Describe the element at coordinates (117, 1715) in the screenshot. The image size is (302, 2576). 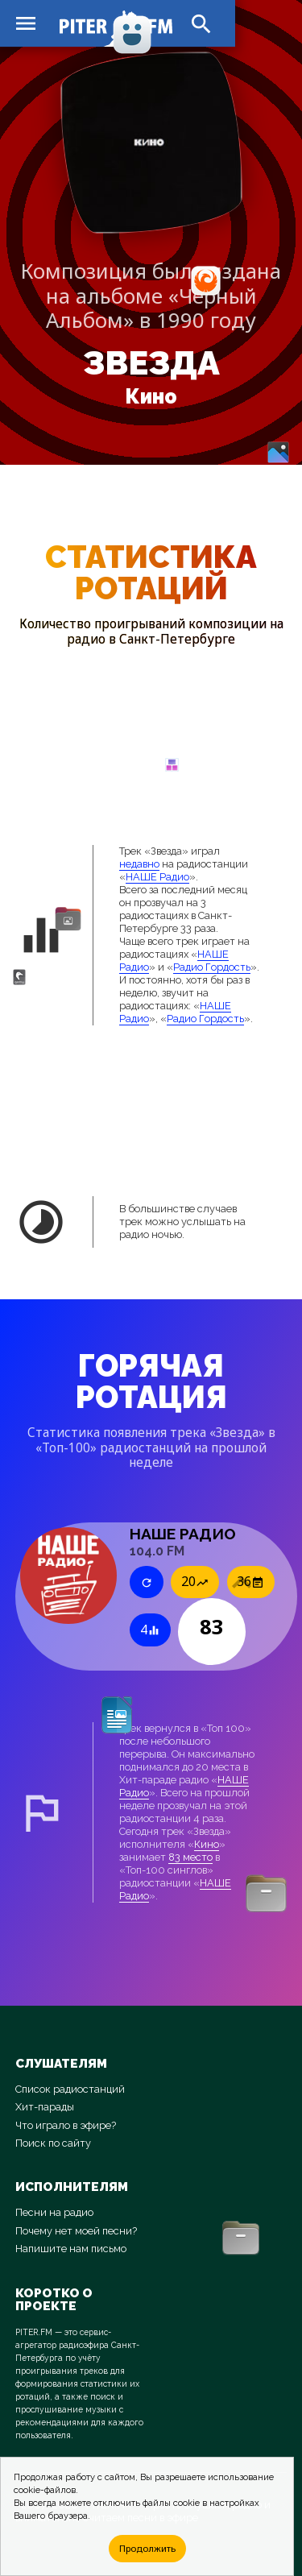
I see `open LibreOffice Writer application` at that location.